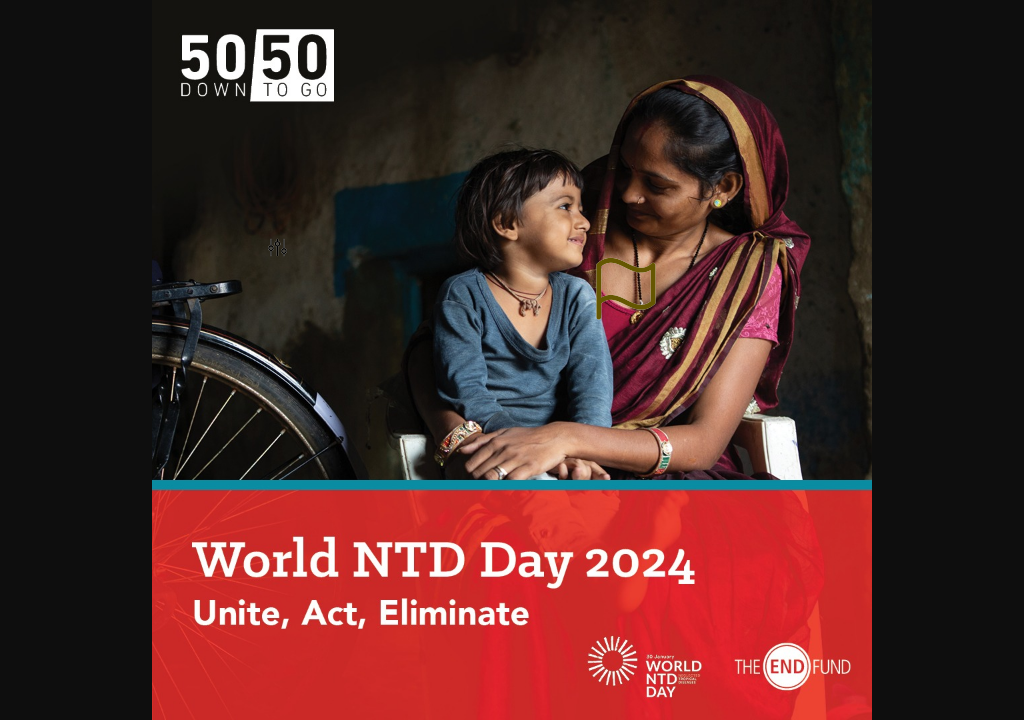 Image resolution: width=1024 pixels, height=720 pixels. Describe the element at coordinates (277, 247) in the screenshot. I see `adjust settings or preferences` at that location.